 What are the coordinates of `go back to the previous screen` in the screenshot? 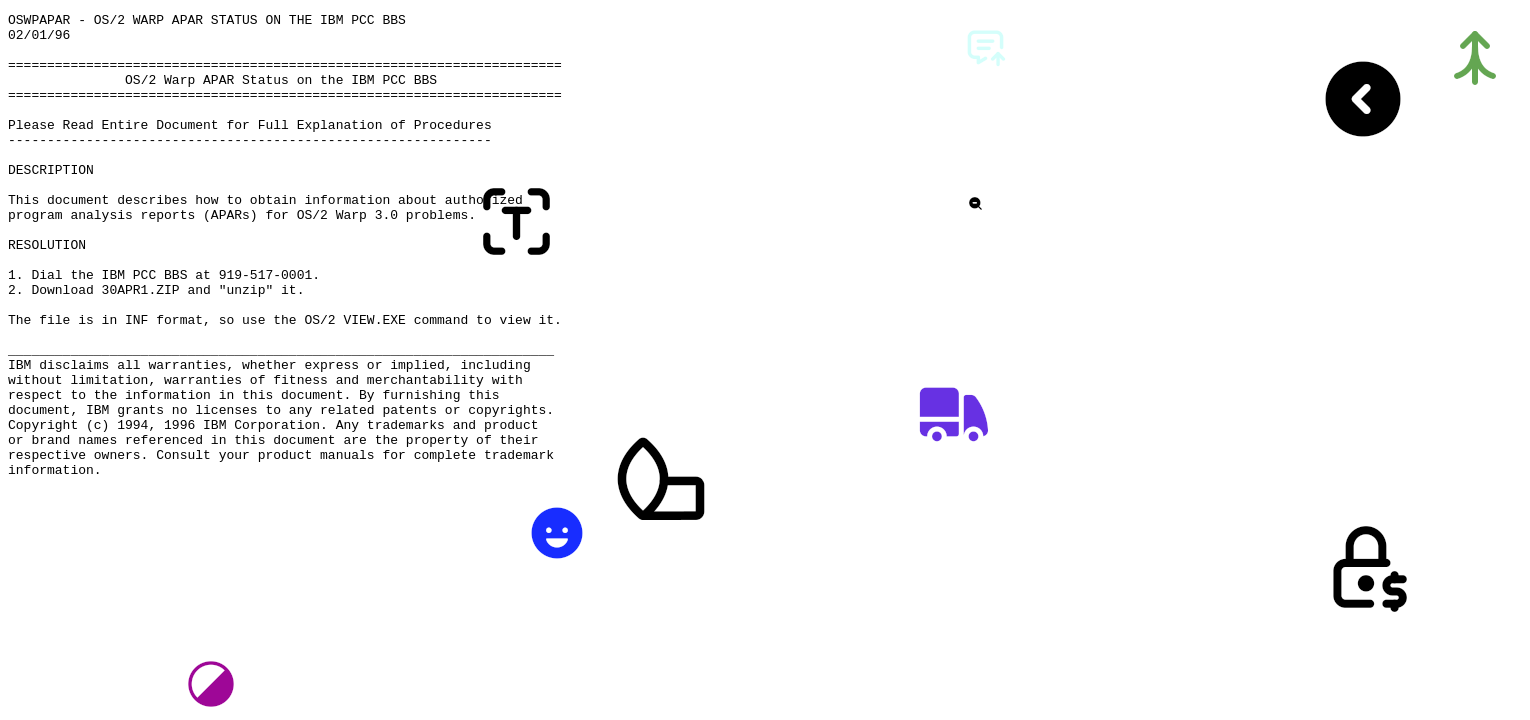 It's located at (1363, 99).